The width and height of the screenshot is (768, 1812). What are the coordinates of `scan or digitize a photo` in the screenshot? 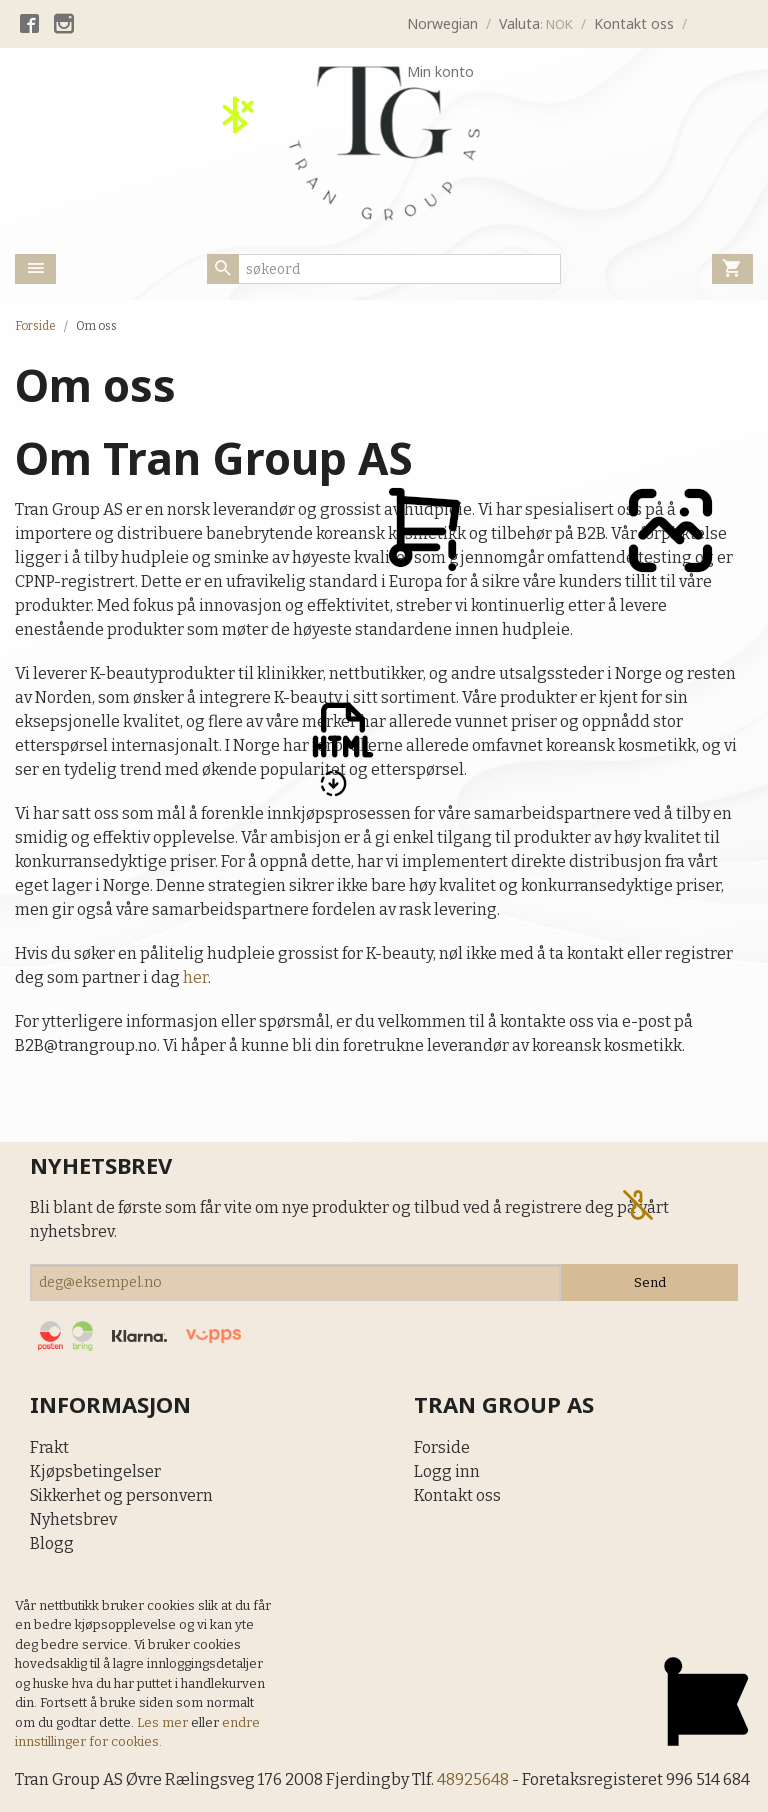 It's located at (670, 530).